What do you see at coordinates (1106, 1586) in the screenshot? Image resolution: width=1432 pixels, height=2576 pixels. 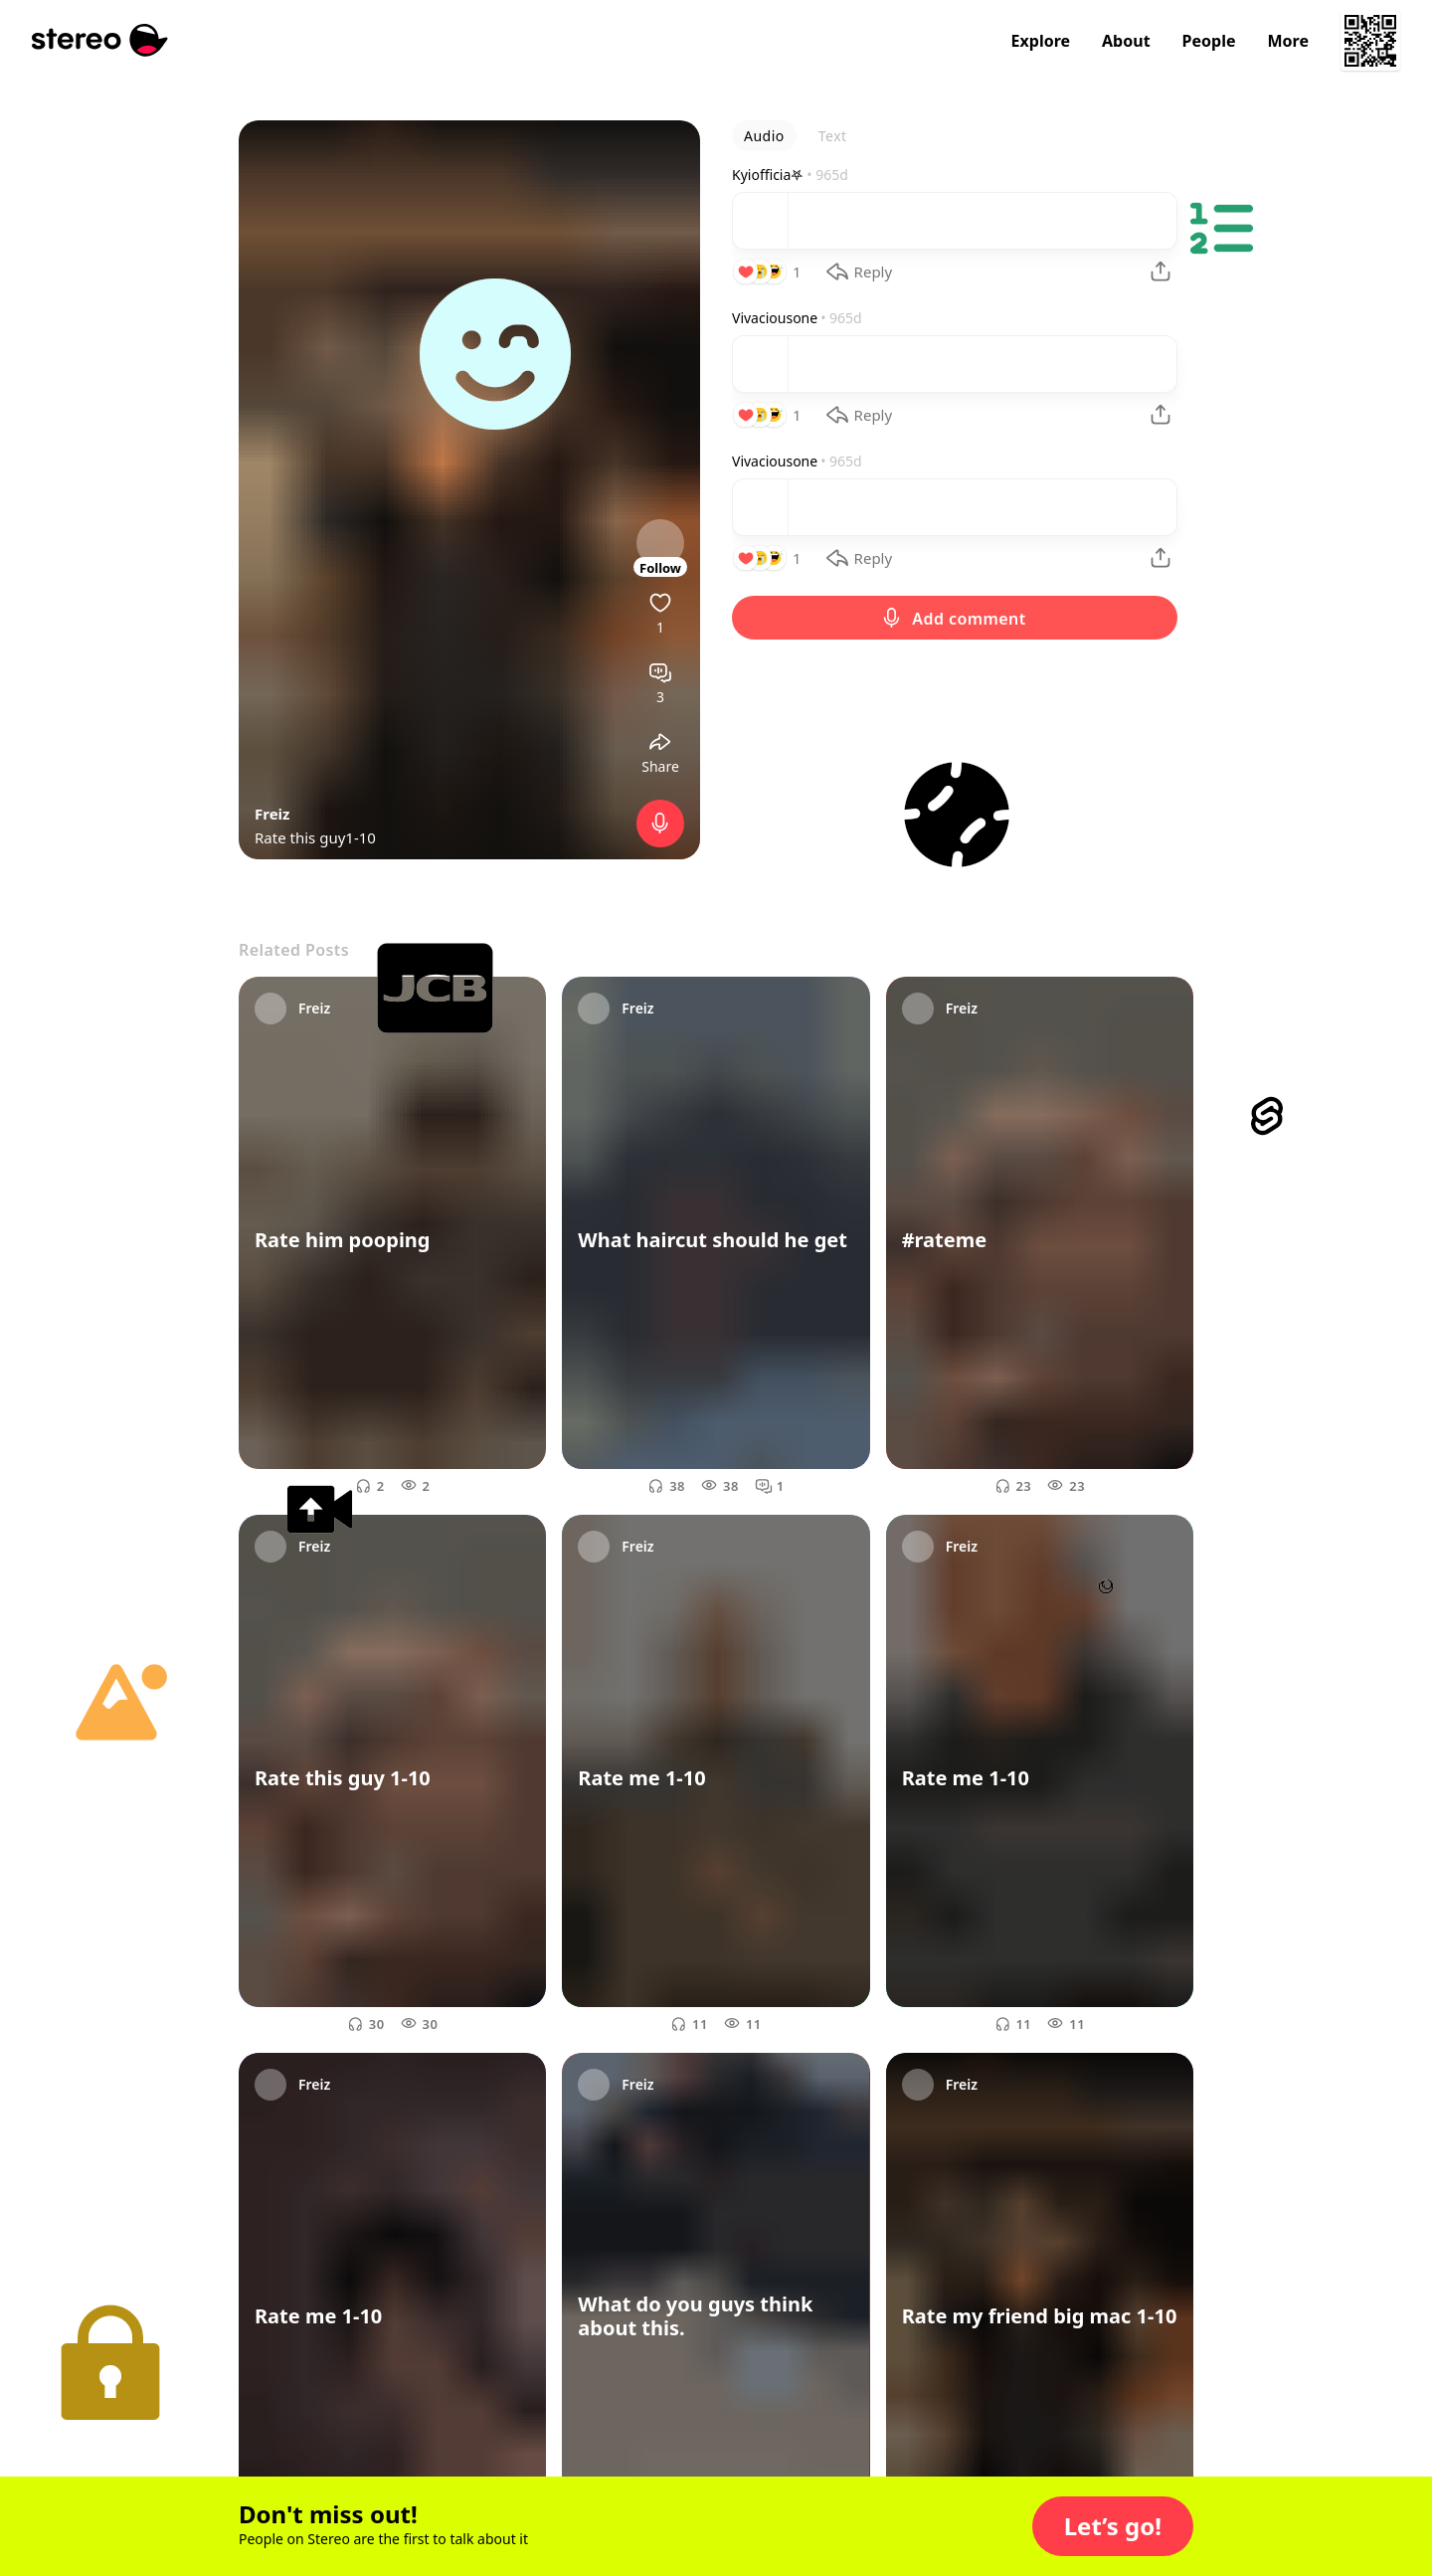 I see `open Firefox browser` at bounding box center [1106, 1586].